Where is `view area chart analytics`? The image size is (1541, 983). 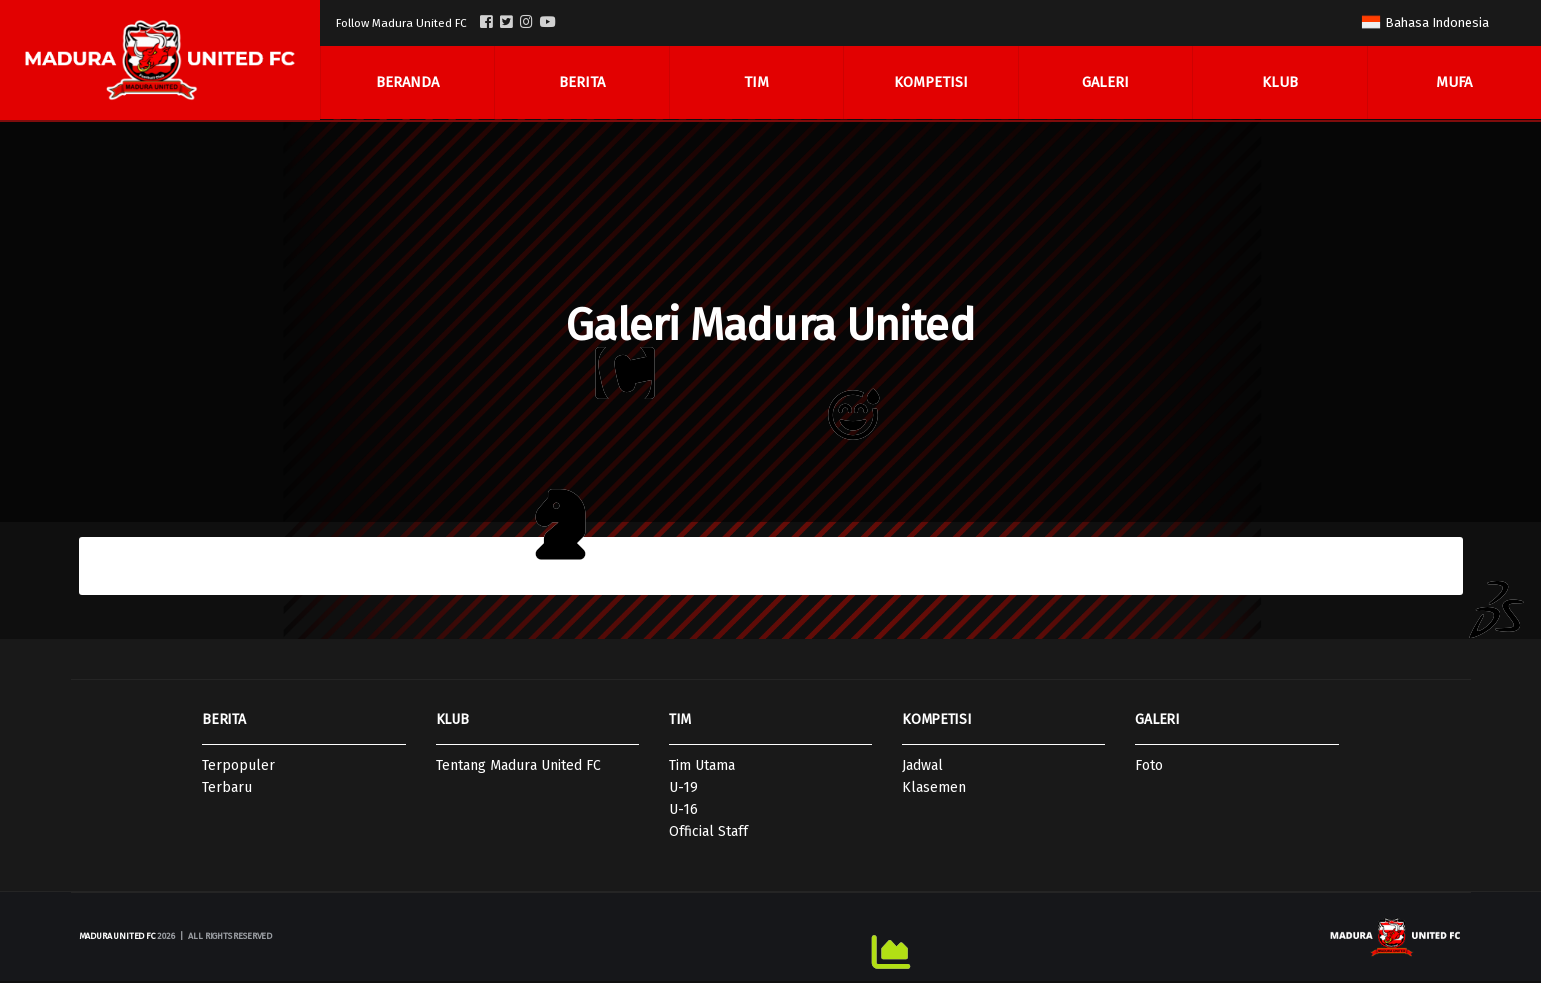
view area chart analytics is located at coordinates (891, 952).